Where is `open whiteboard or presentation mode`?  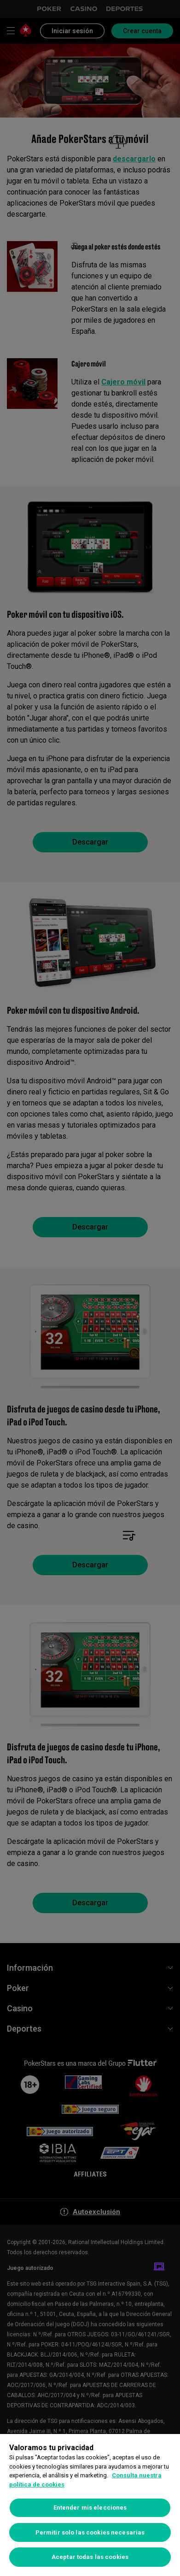 open whiteboard or presentation mode is located at coordinates (159, 2266).